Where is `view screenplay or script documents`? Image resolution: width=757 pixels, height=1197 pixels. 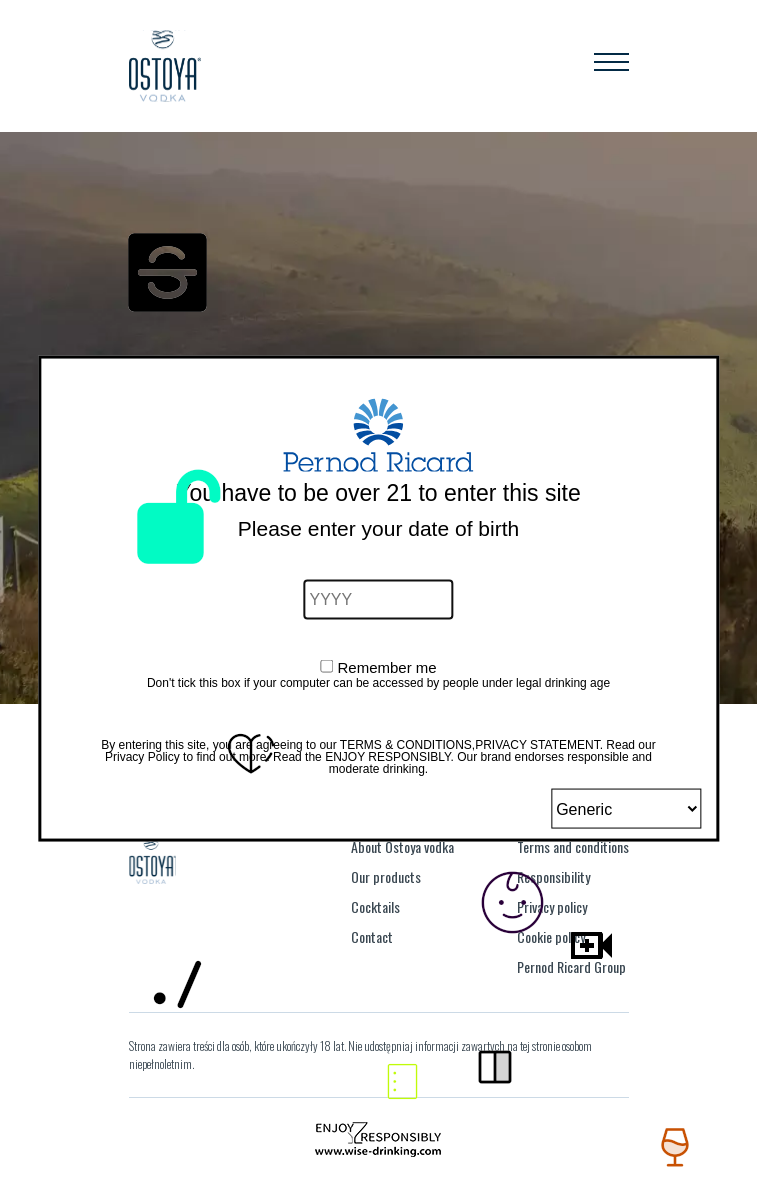 view screenplay or script documents is located at coordinates (402, 1081).